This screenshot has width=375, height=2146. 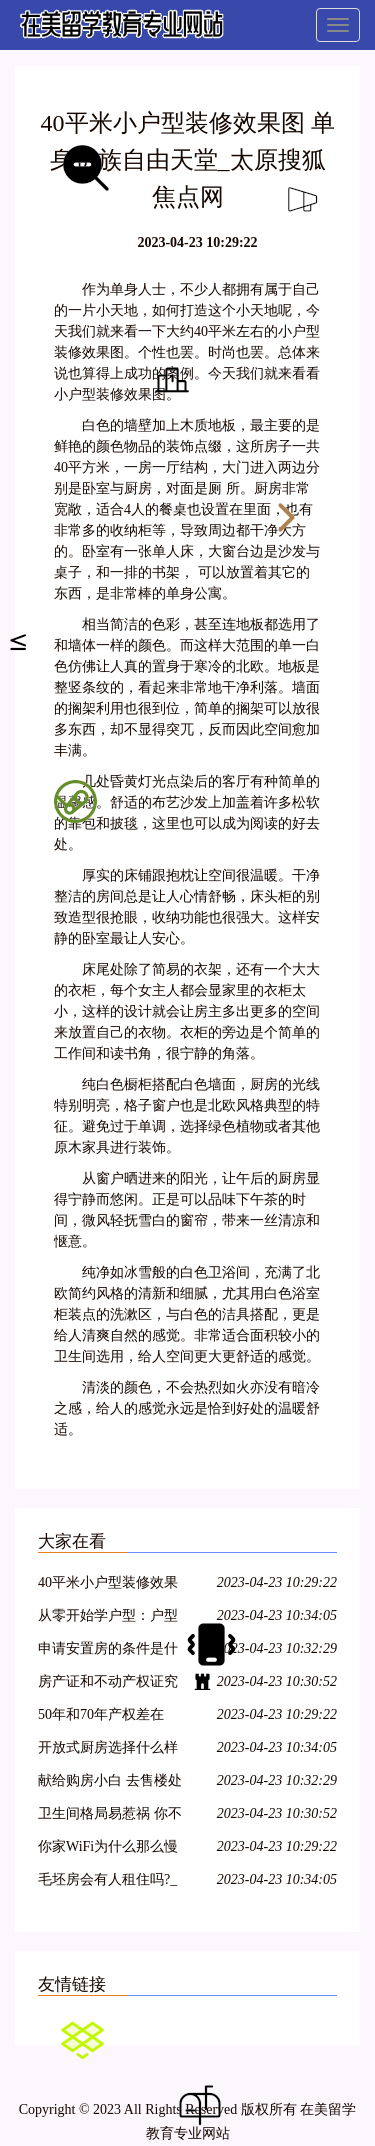 I want to click on phone is on vibrate mode, so click(x=211, y=1644).